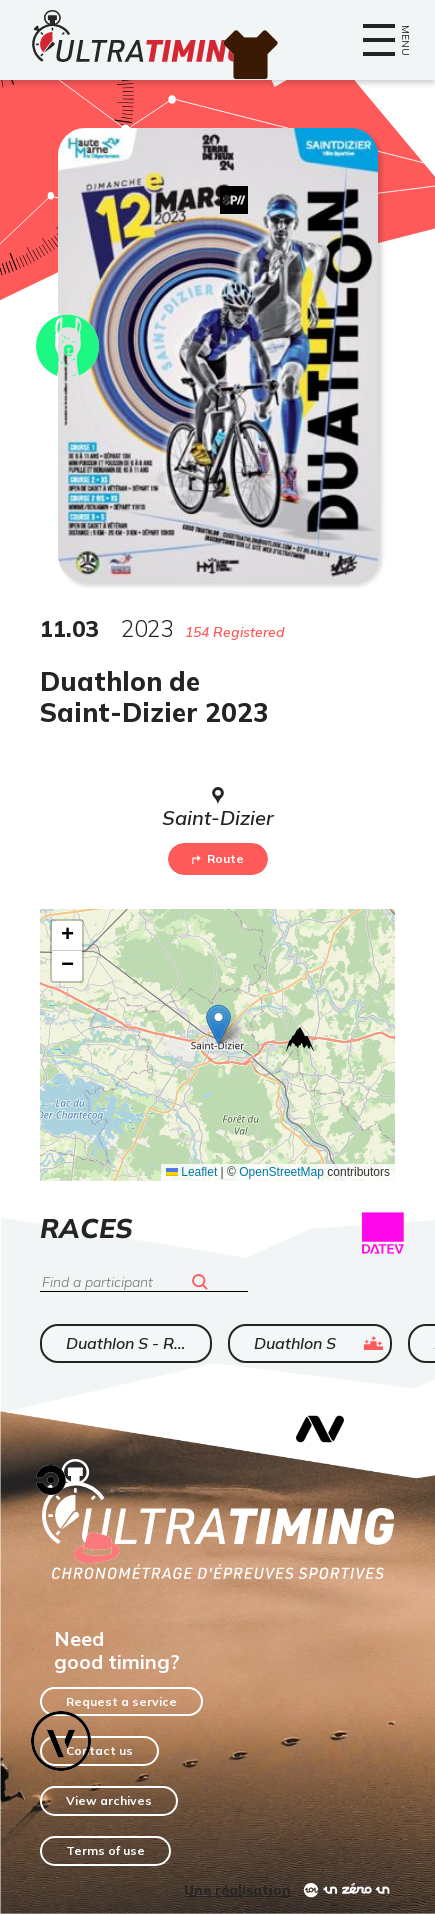 The height and width of the screenshot is (1914, 435). Describe the element at coordinates (320, 1429) in the screenshot. I see `namecheap domain registrar logo` at that location.